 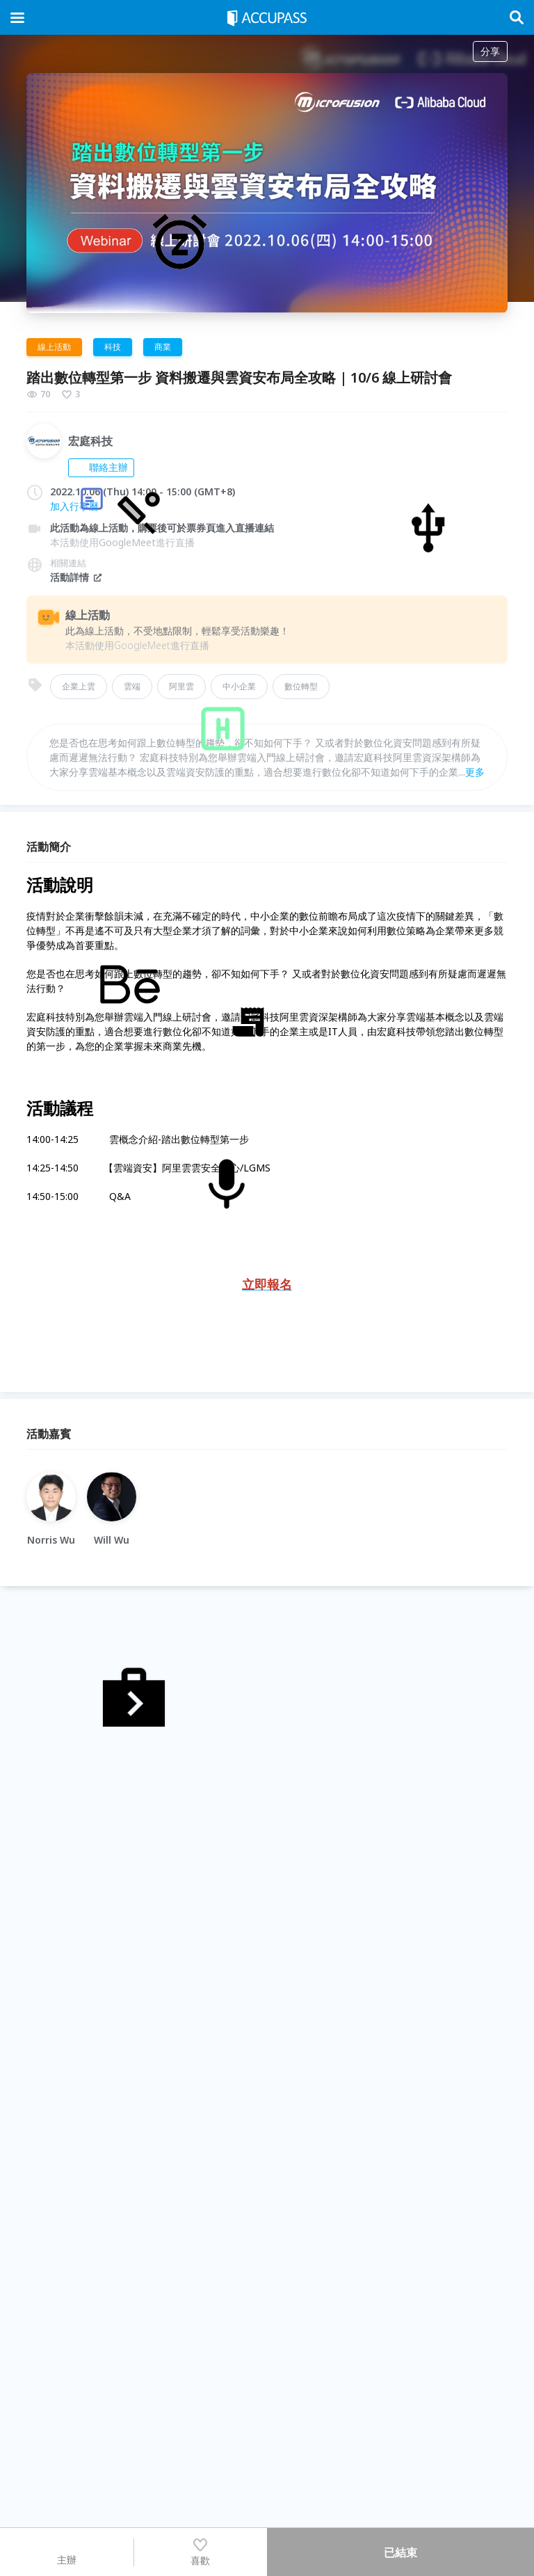 What do you see at coordinates (128, 984) in the screenshot?
I see `visit behance profile or portfolio` at bounding box center [128, 984].